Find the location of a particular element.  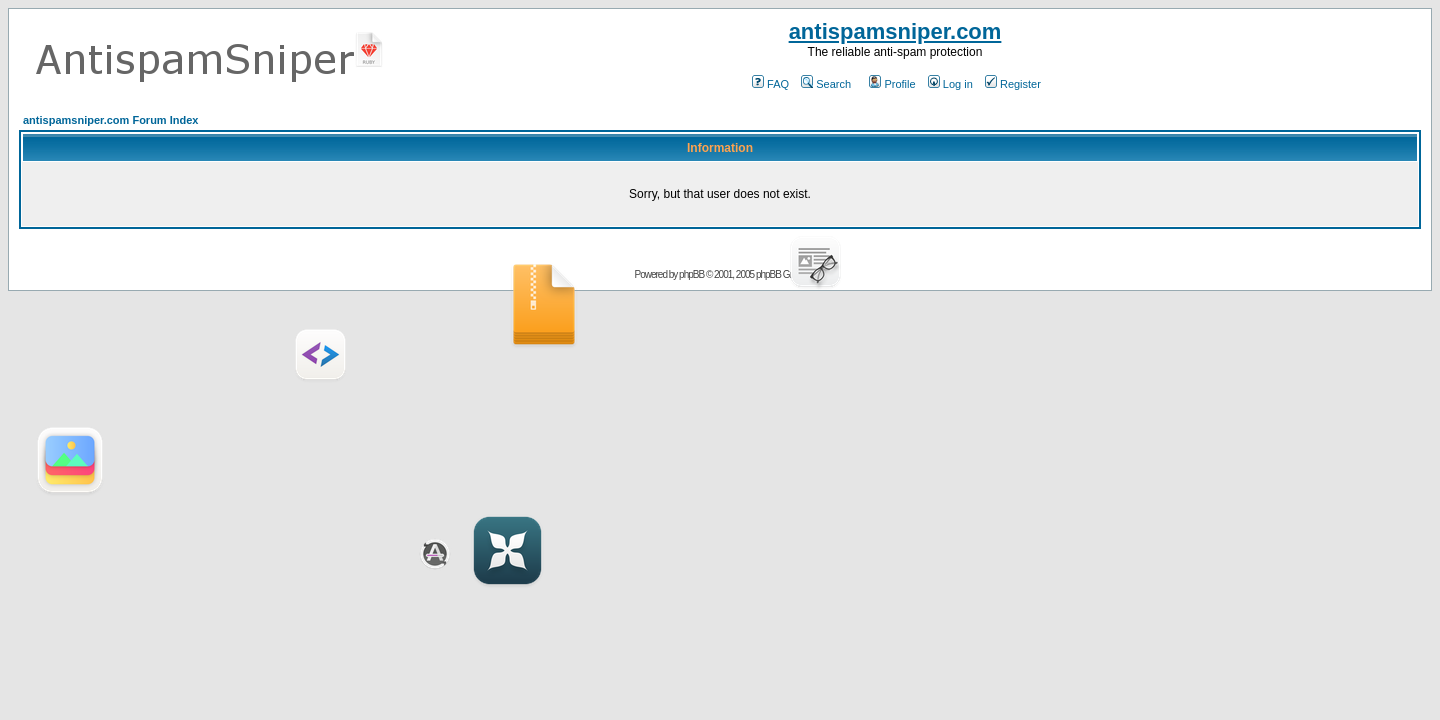

open gnome documents app is located at coordinates (815, 261).